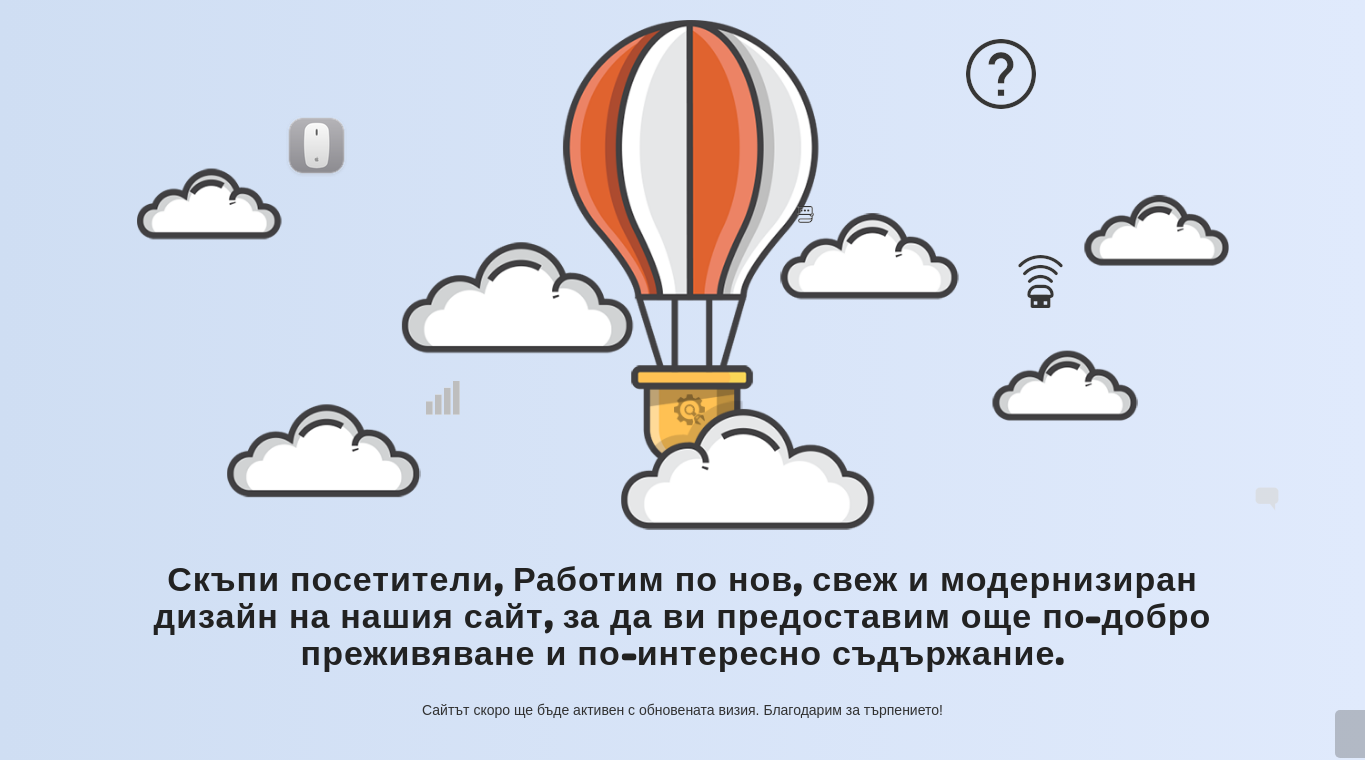 This screenshot has height=760, width=1365. What do you see at coordinates (1040, 281) in the screenshot?
I see `indicates a wireless USB receiver is connected` at bounding box center [1040, 281].